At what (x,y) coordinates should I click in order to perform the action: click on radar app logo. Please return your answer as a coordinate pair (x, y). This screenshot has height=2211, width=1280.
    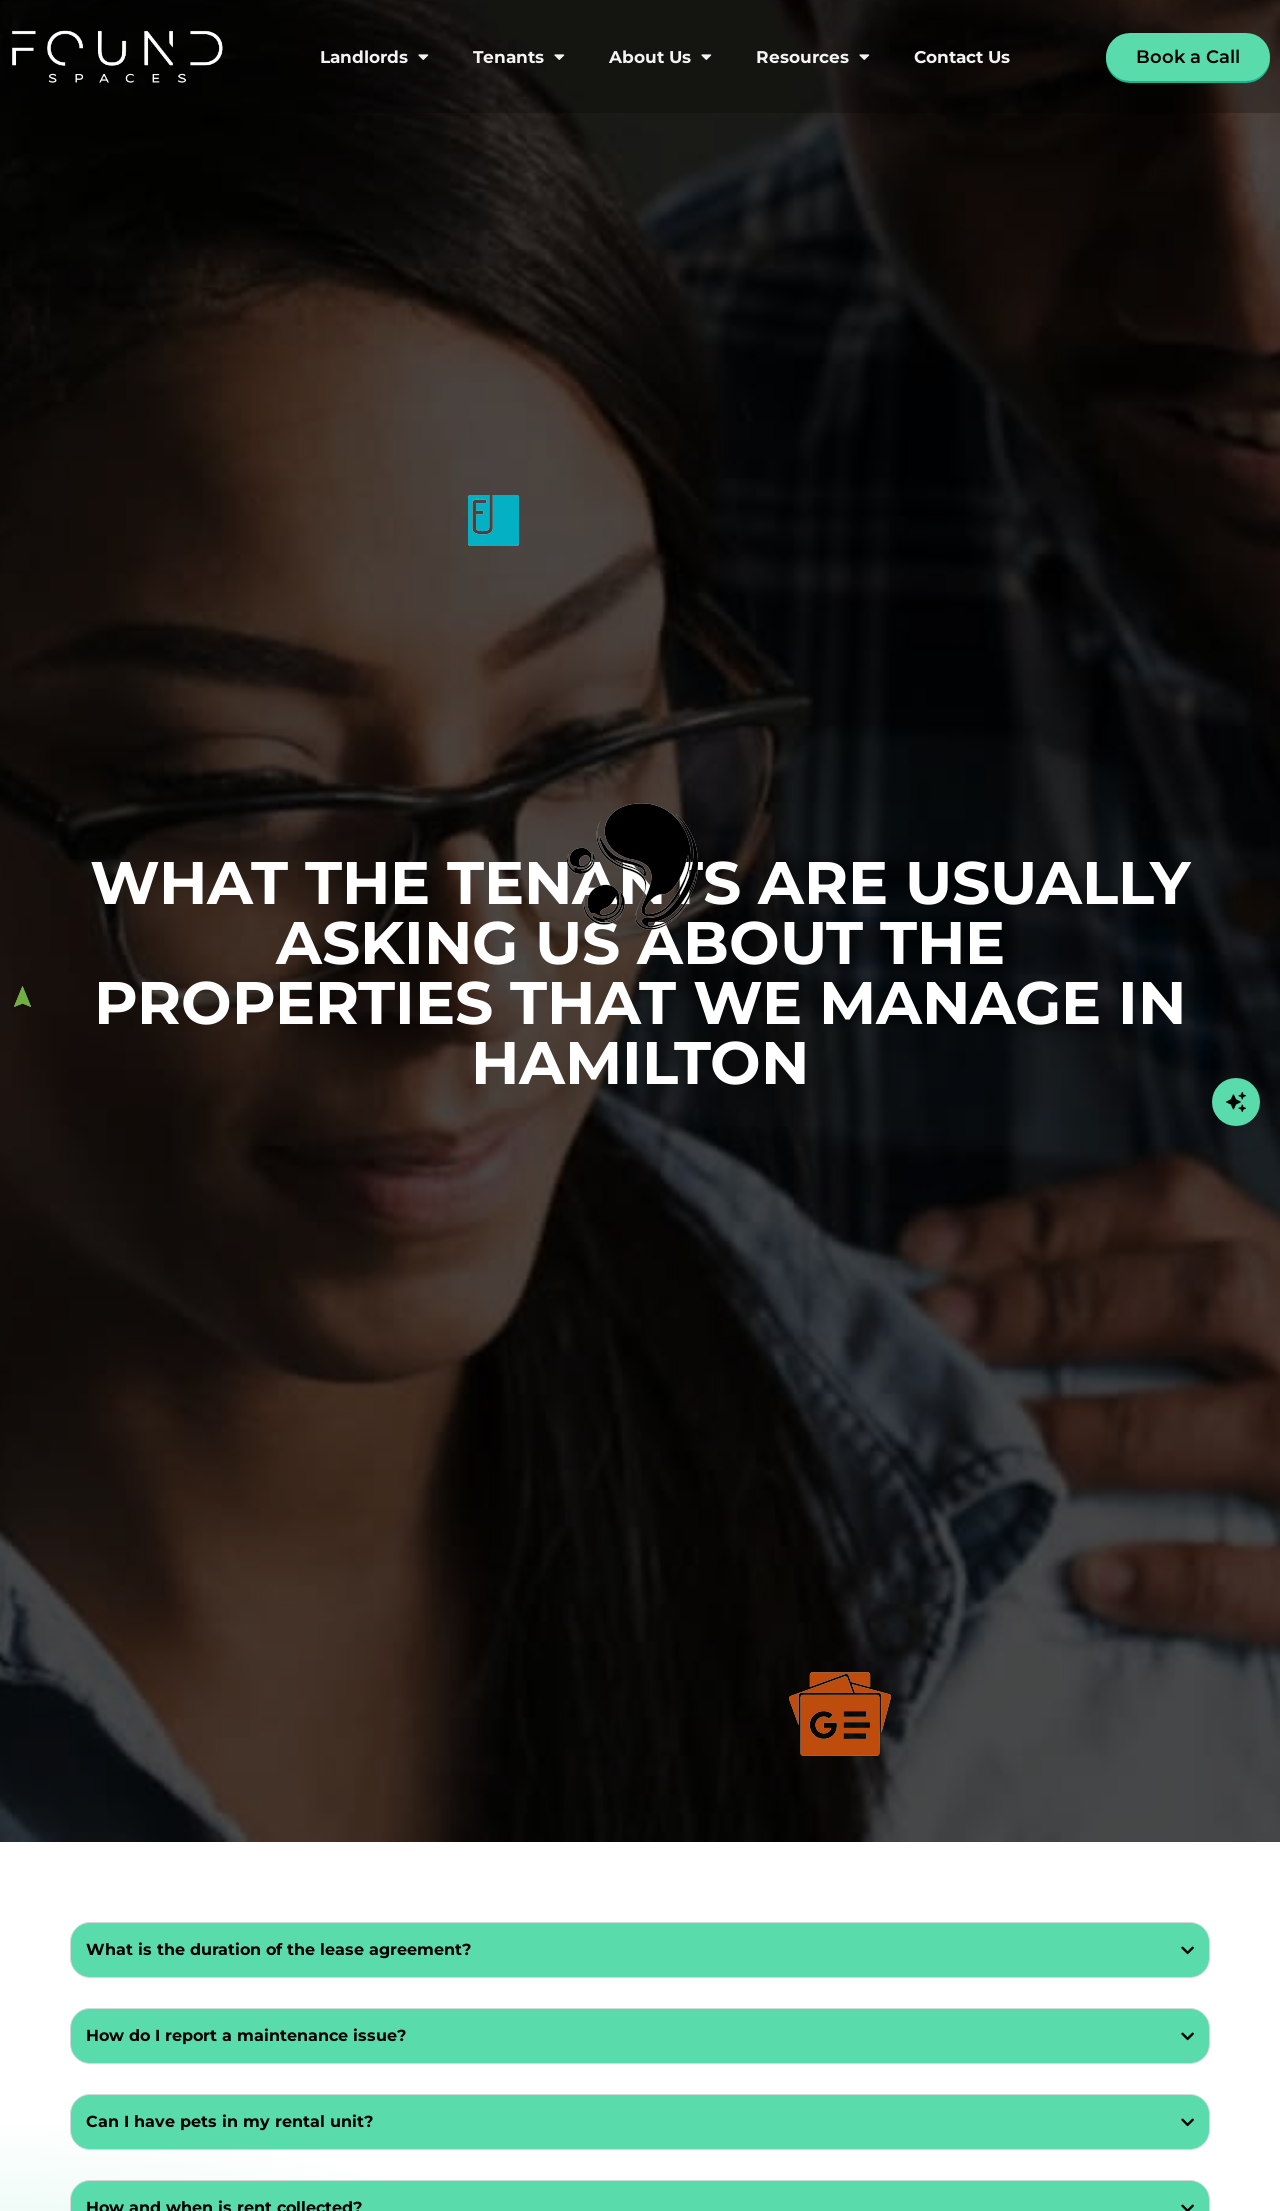
    Looking at the image, I should click on (22, 996).